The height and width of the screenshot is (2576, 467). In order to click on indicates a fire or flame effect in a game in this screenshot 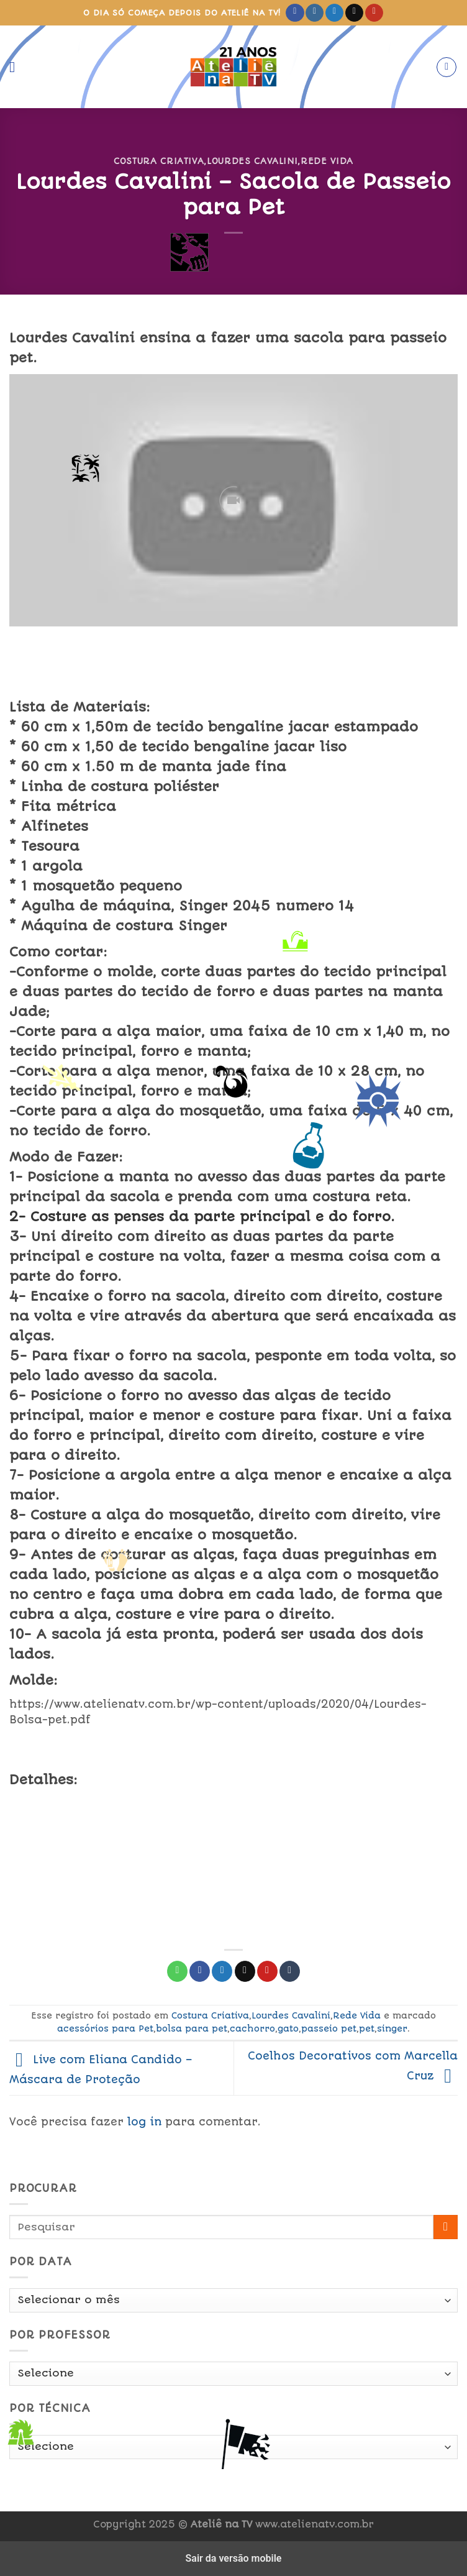, I will do `click(232, 1081)`.